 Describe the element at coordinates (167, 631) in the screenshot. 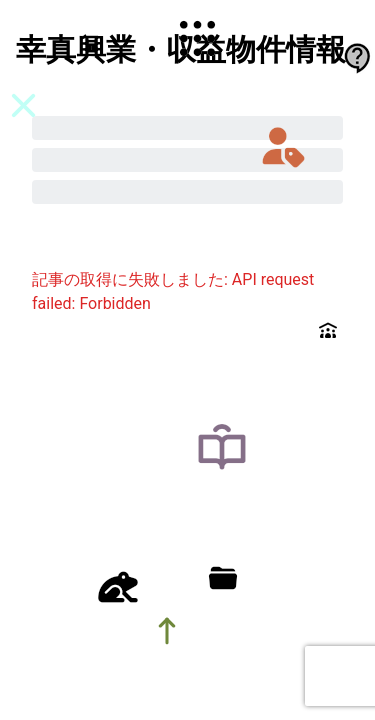

I see `move item up in a list` at that location.